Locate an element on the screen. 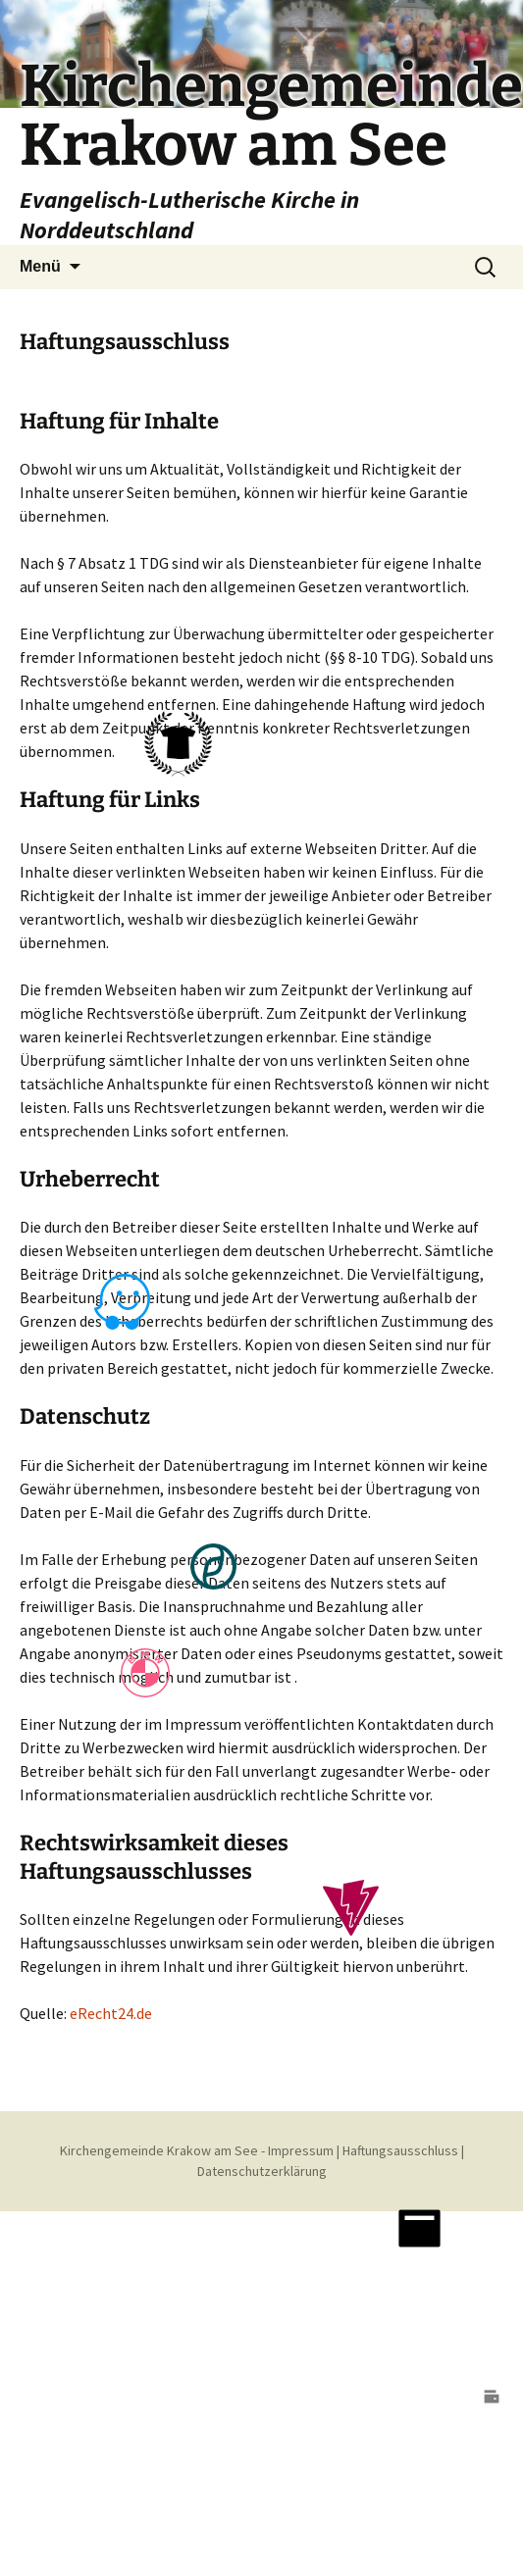 This screenshot has width=523, height=2576. open Waze navigation app is located at coordinates (122, 1301).